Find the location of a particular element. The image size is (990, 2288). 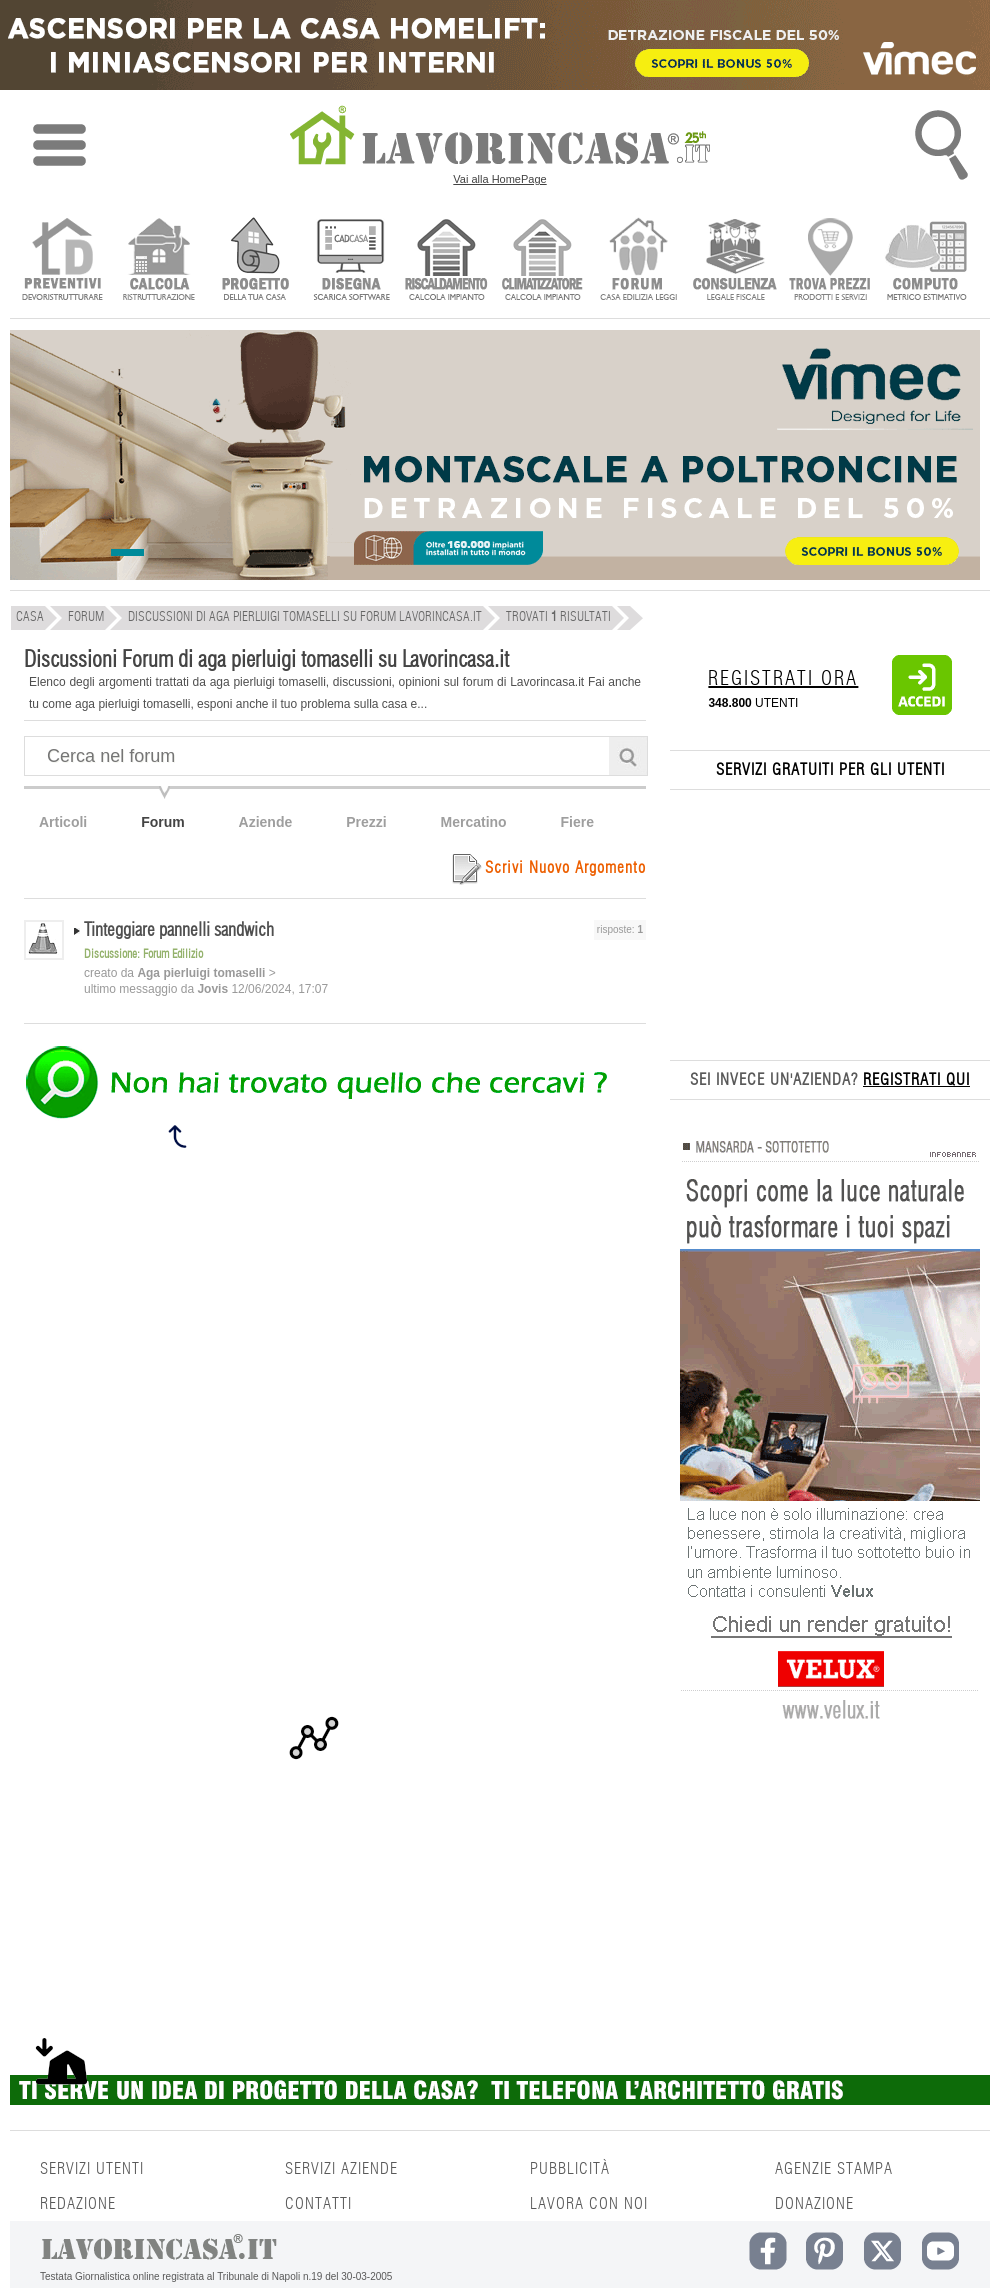

view graphics card or GPU information is located at coordinates (881, 1383).